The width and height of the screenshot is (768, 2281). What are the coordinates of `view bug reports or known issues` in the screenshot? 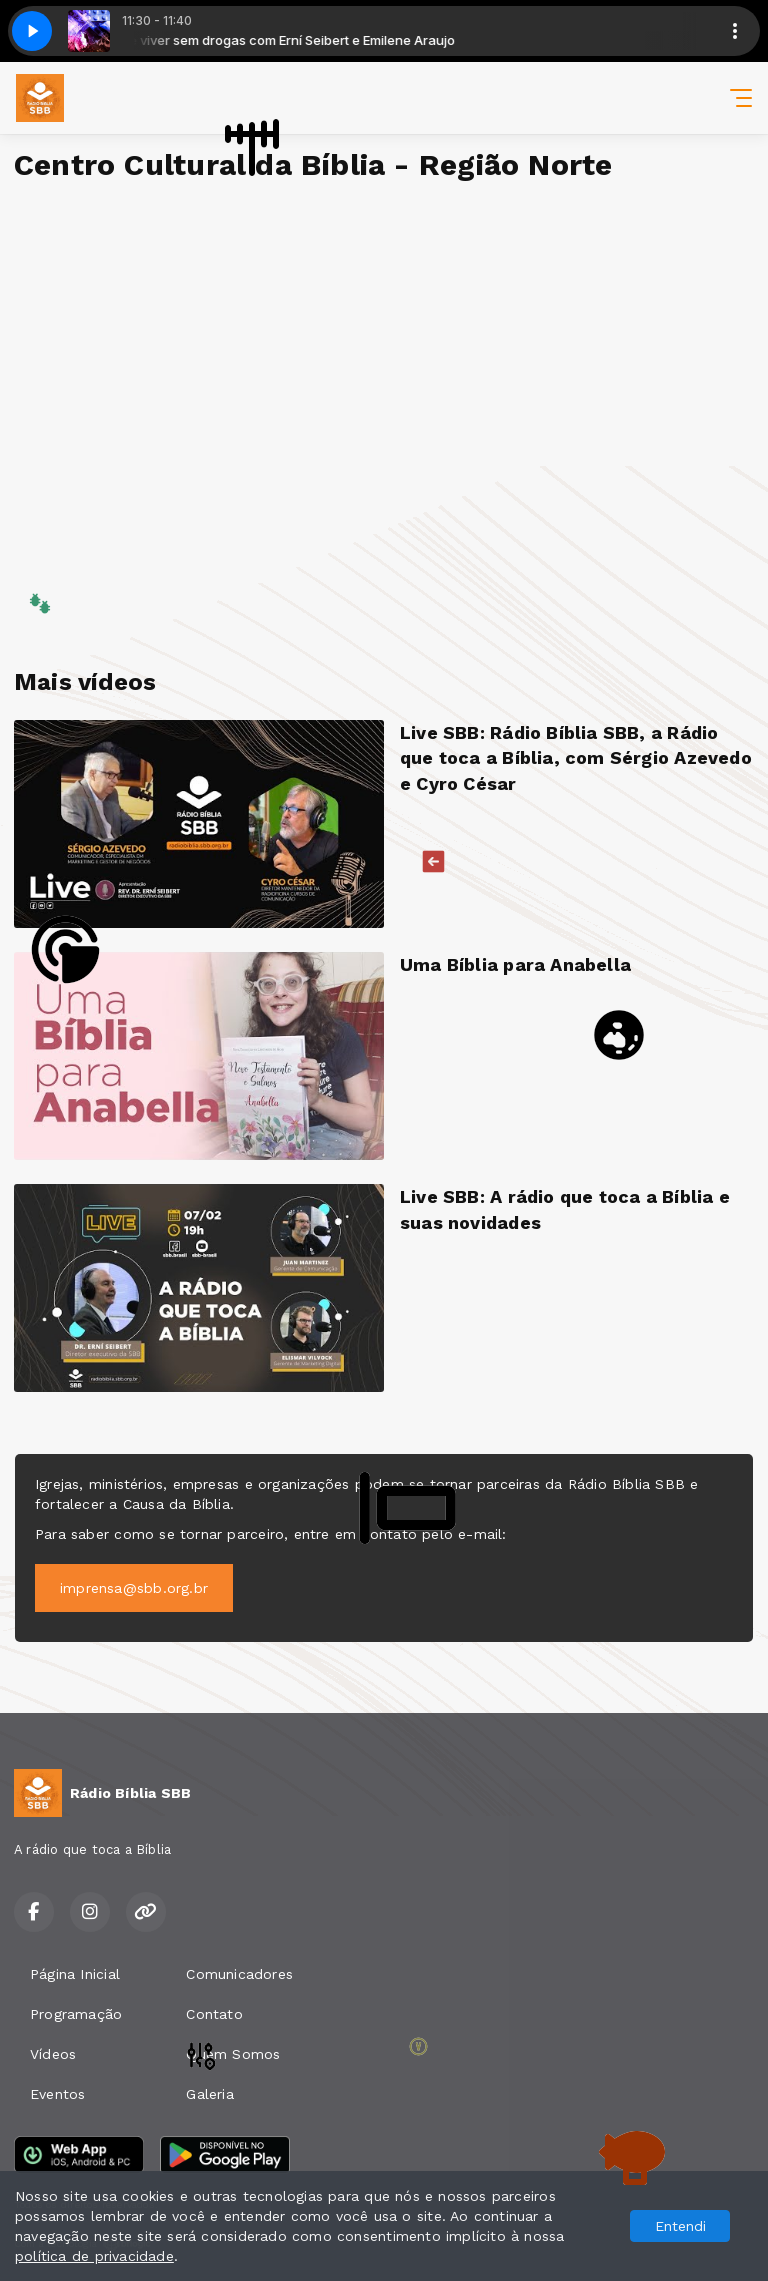 It's located at (40, 604).